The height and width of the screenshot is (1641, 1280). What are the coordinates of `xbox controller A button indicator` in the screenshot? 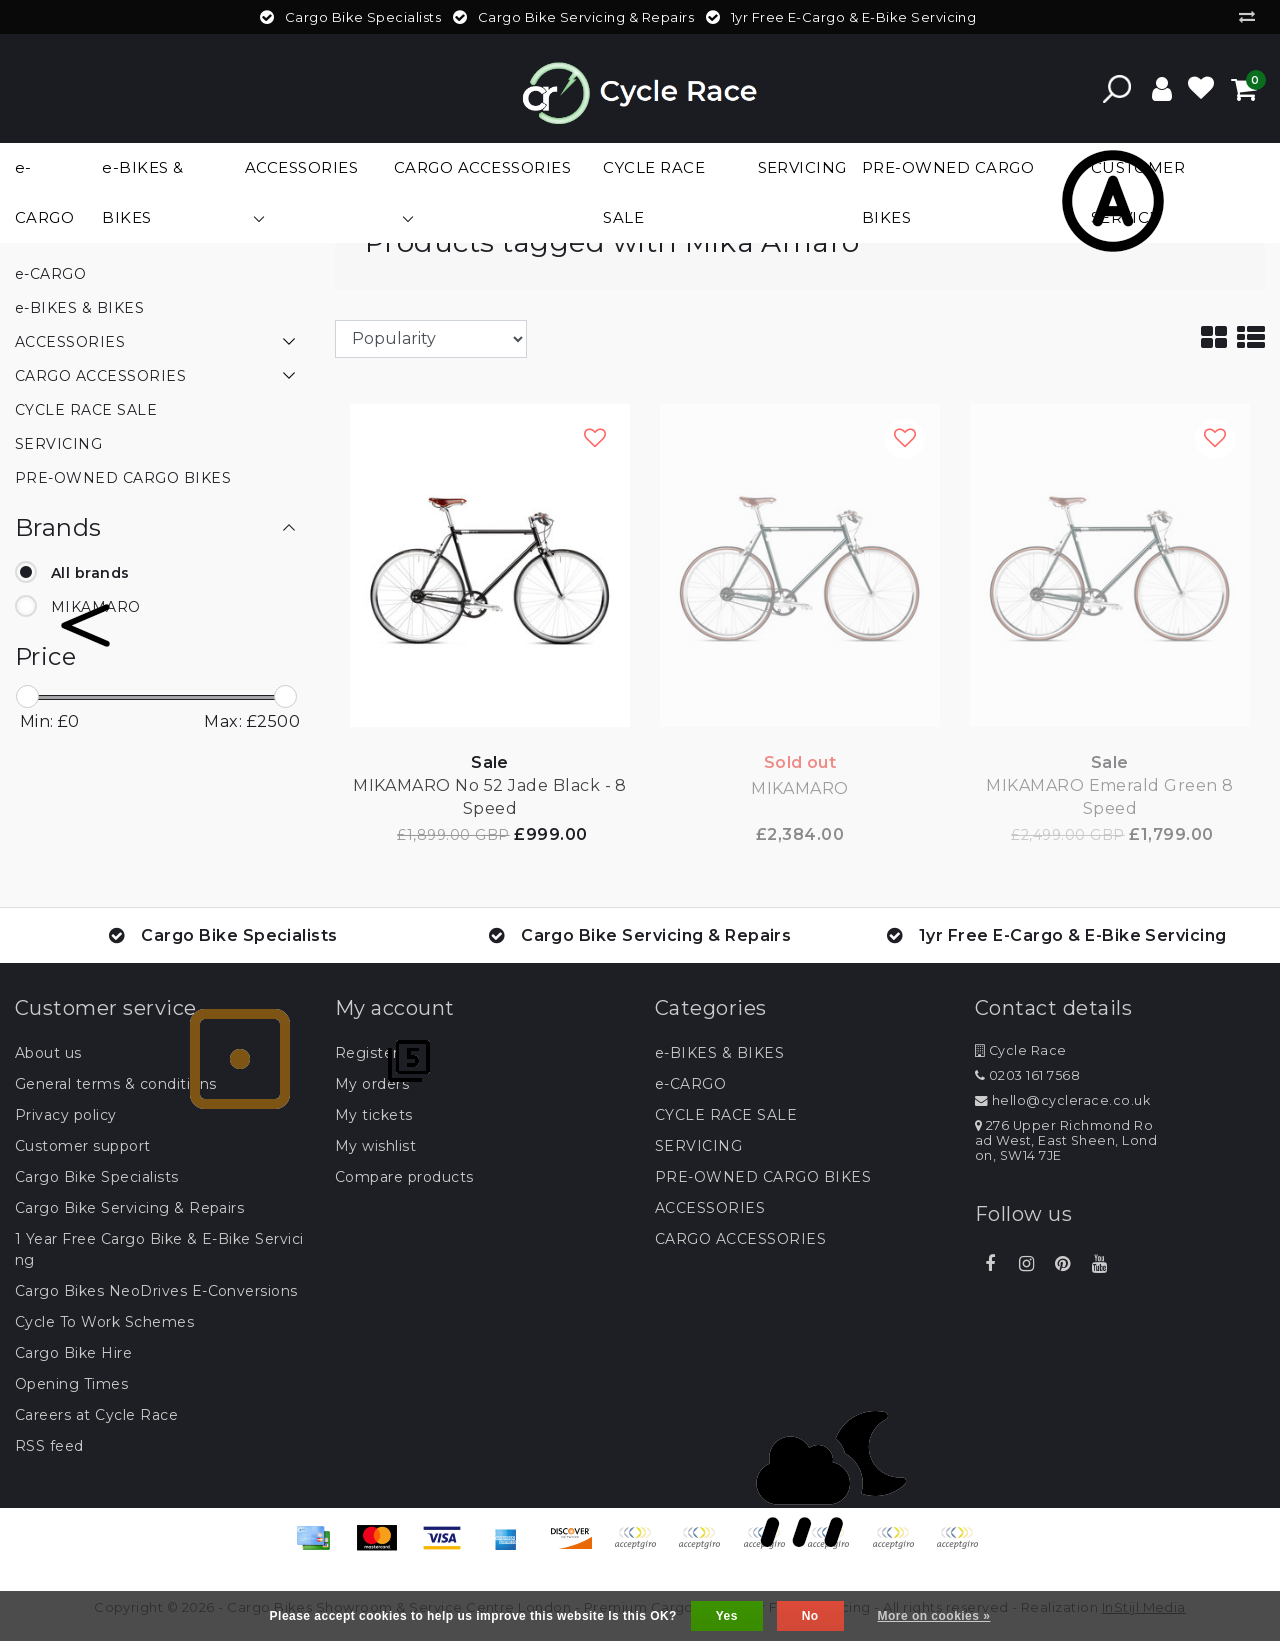 It's located at (1113, 201).